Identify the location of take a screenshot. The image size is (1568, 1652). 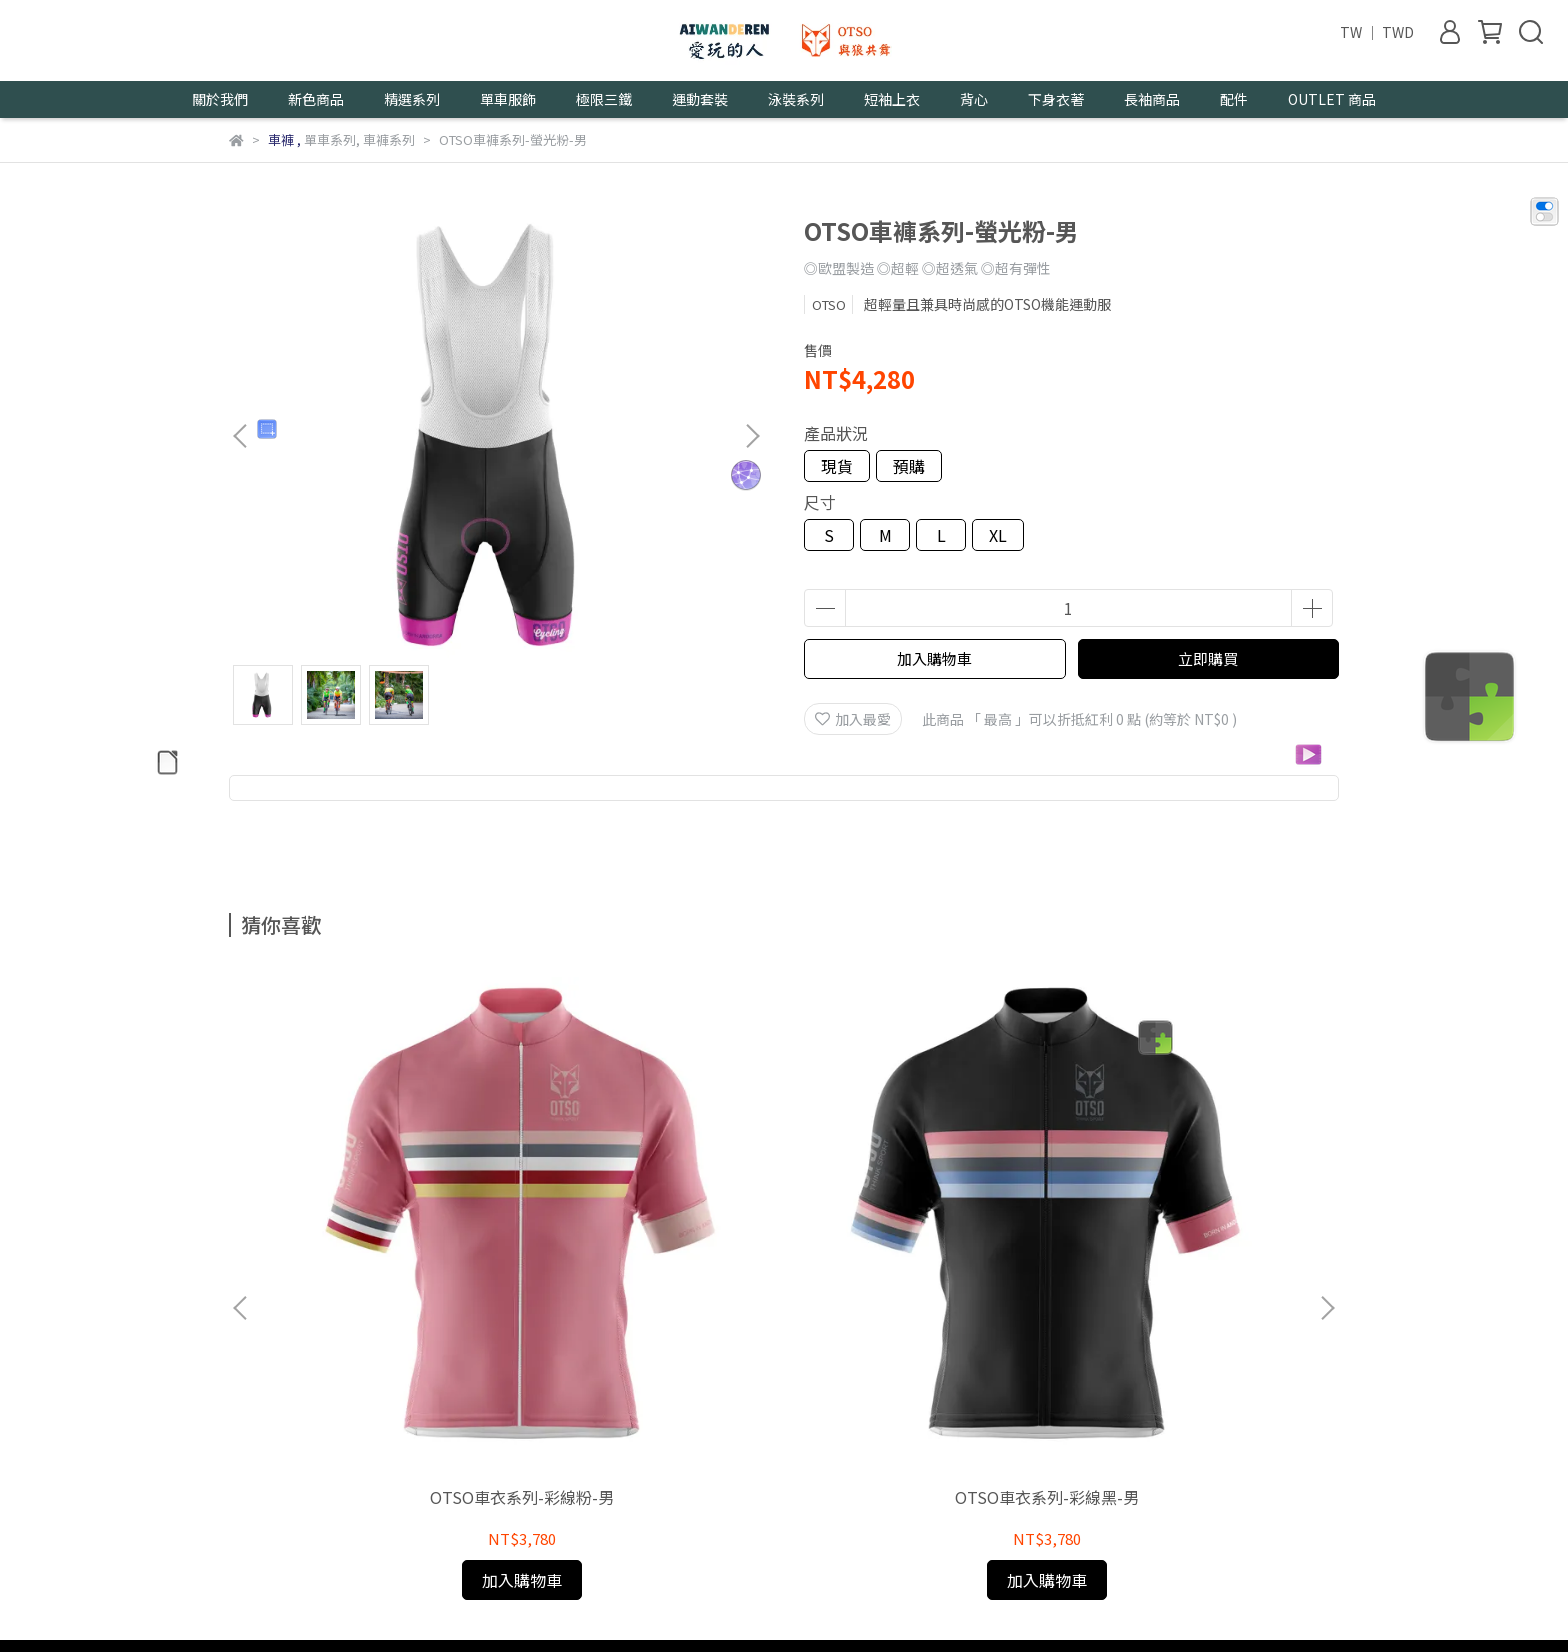
(267, 429).